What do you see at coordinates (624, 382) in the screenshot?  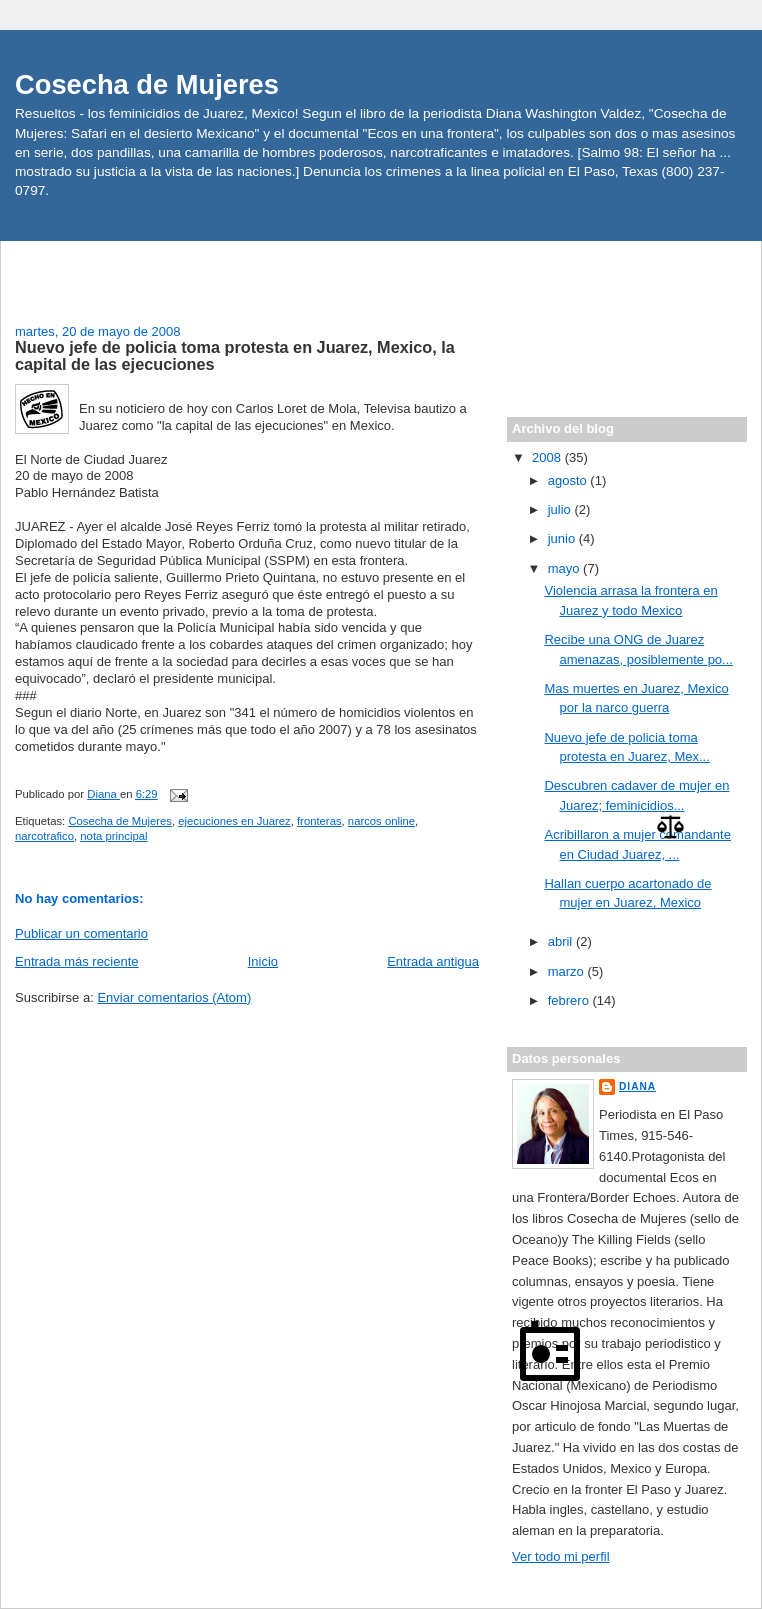 I see `scan a QR code or barcode` at bounding box center [624, 382].